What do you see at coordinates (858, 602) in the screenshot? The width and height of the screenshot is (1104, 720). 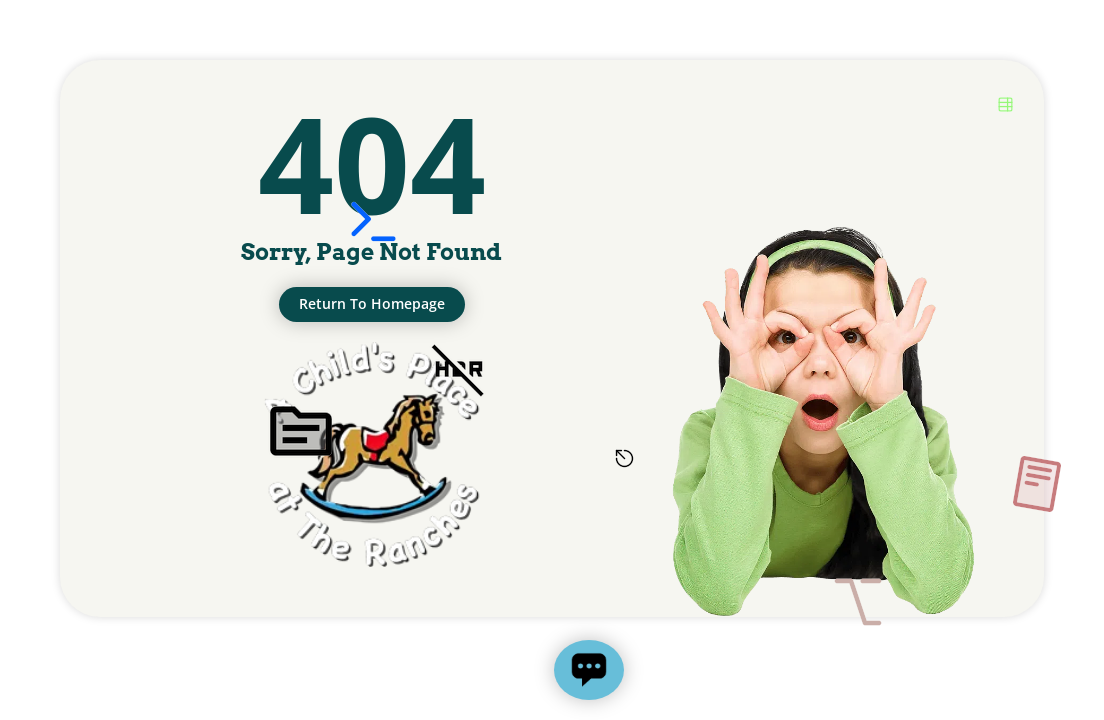 I see `access additional options or settings` at bounding box center [858, 602].